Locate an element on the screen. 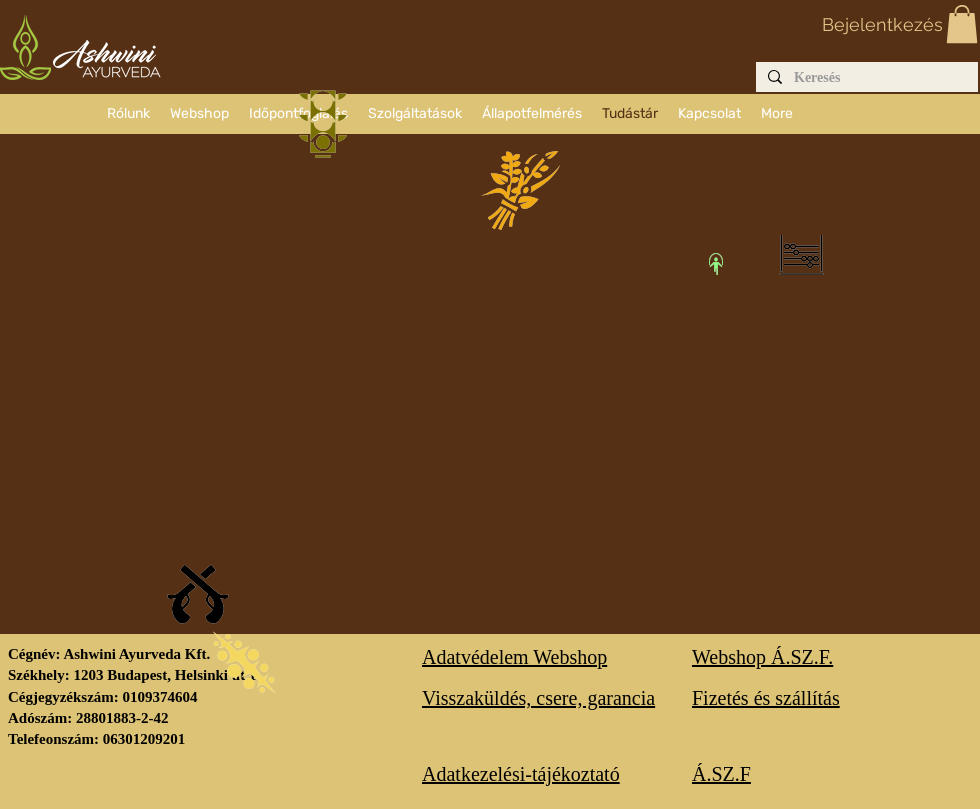 The height and width of the screenshot is (809, 980). open calculator or counting tool is located at coordinates (801, 252).